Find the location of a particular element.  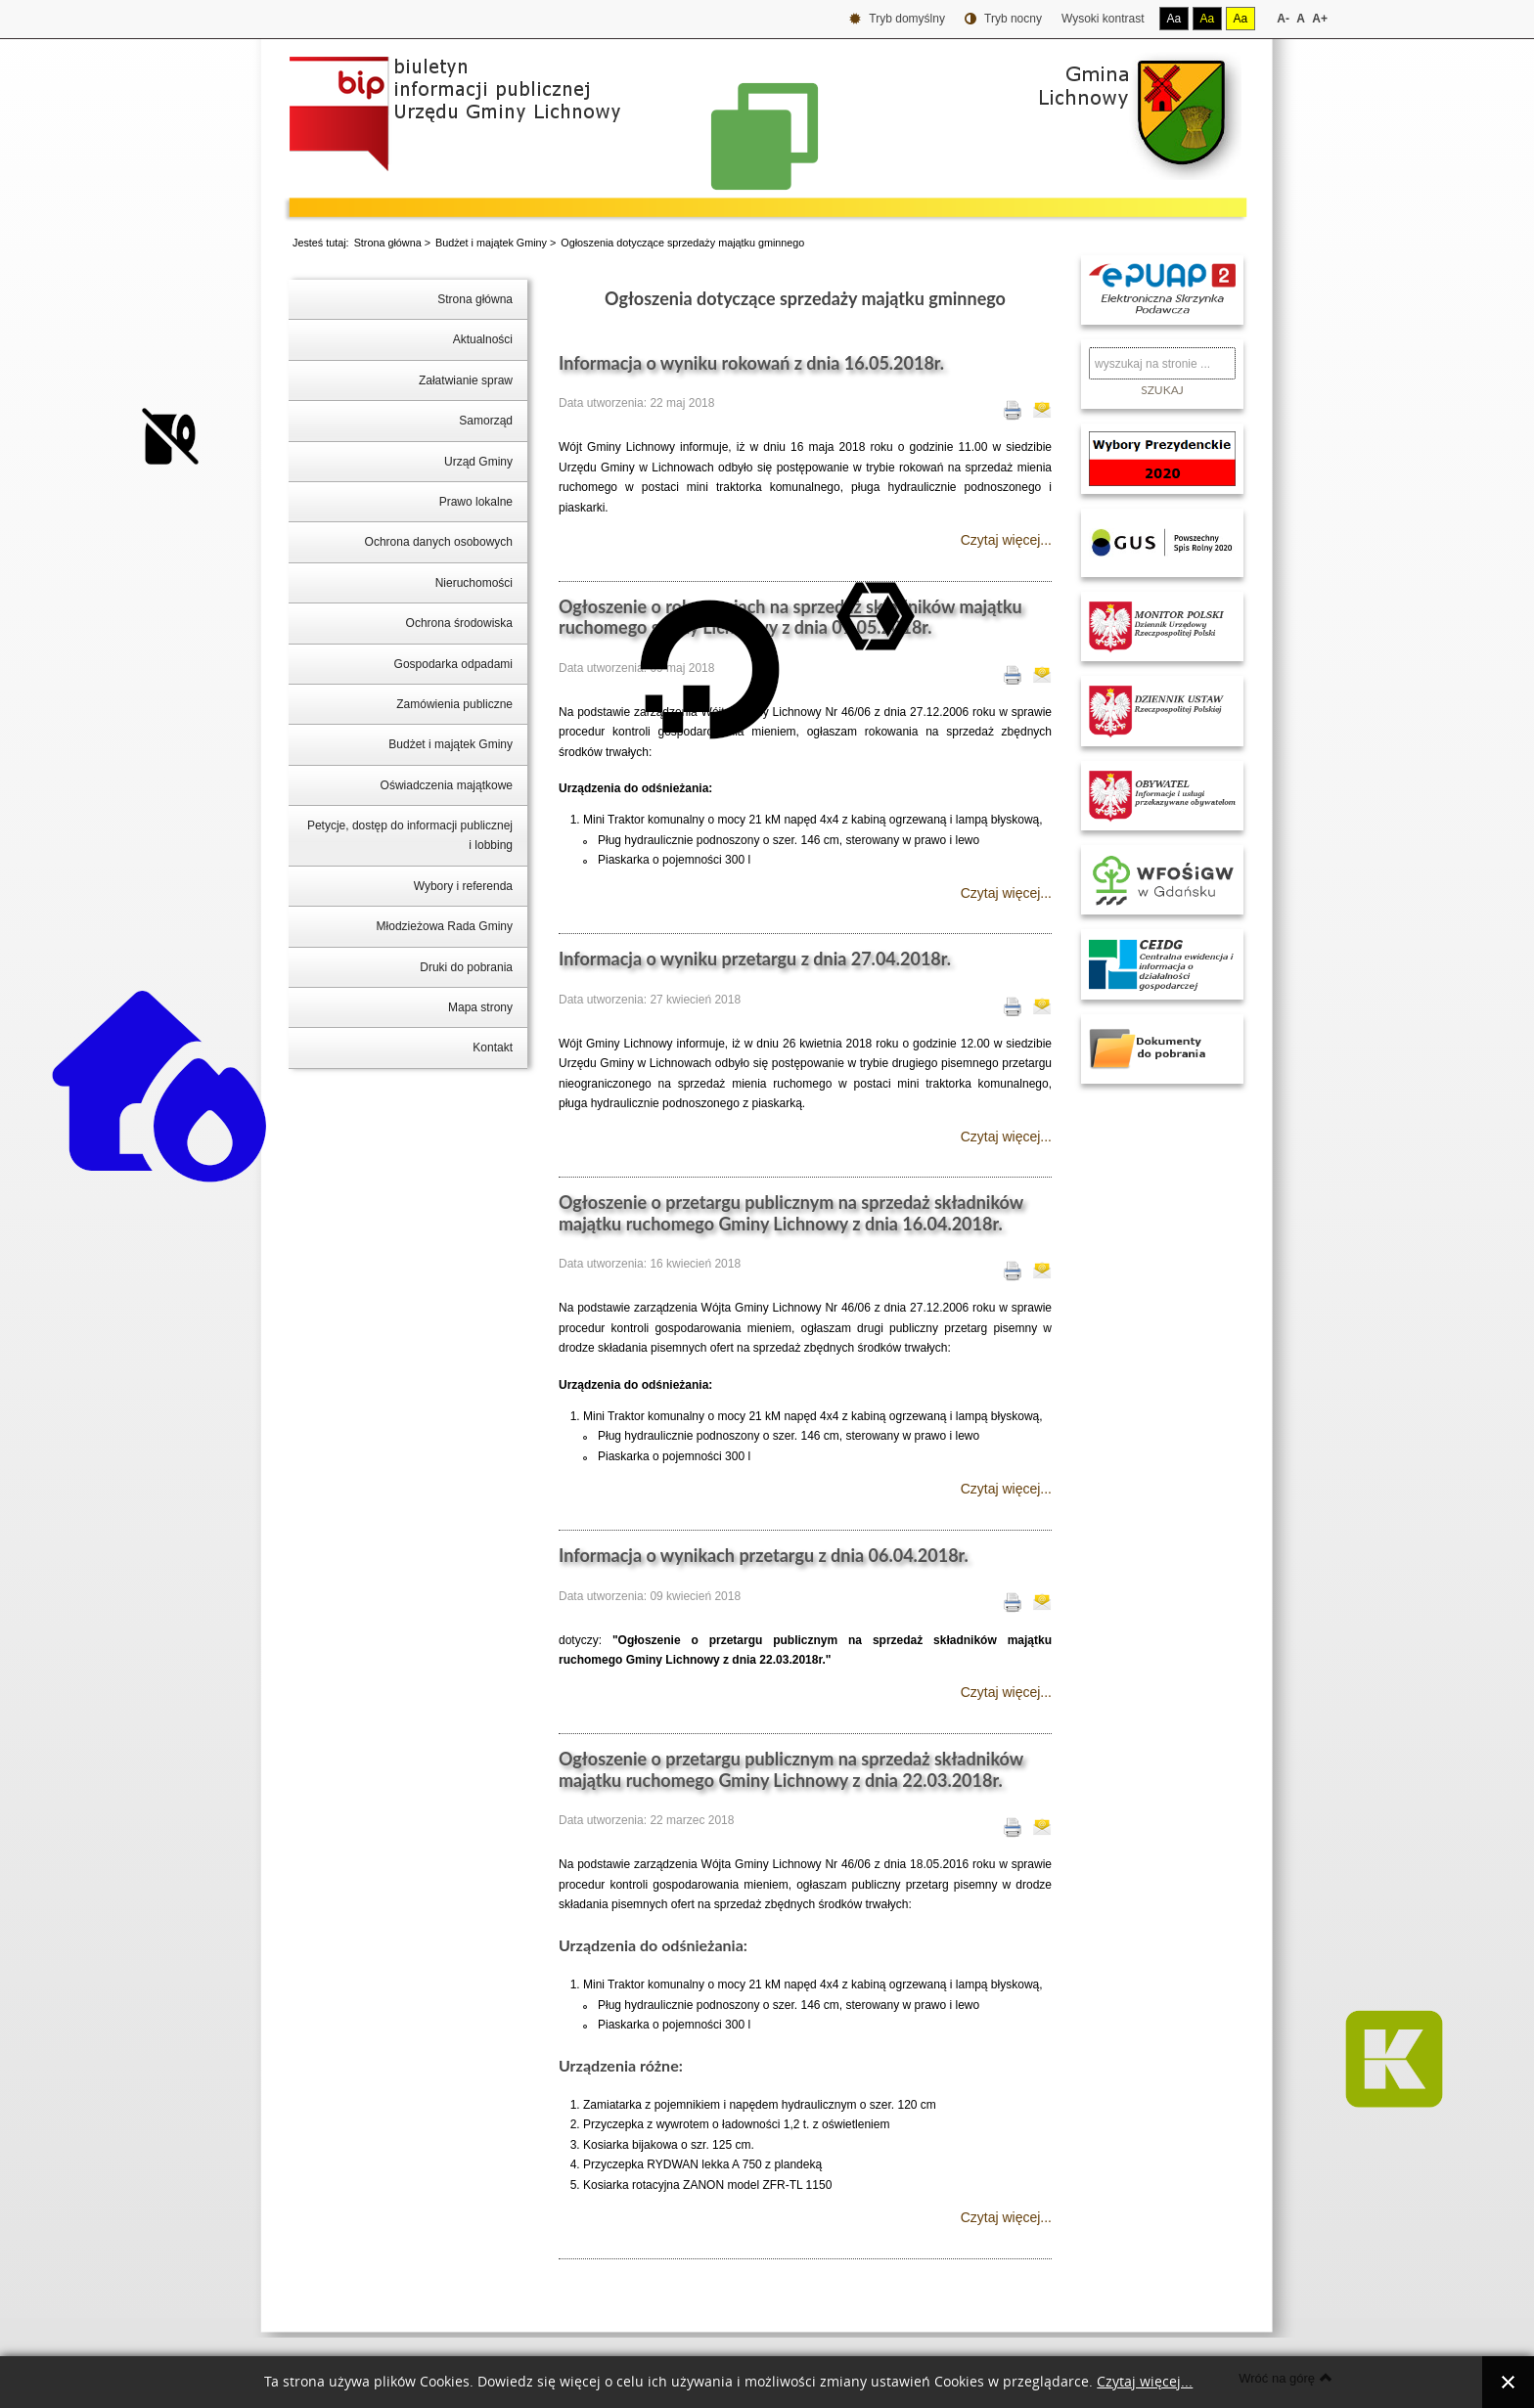

report a fire emergency at a residence is located at coordinates (154, 1081).